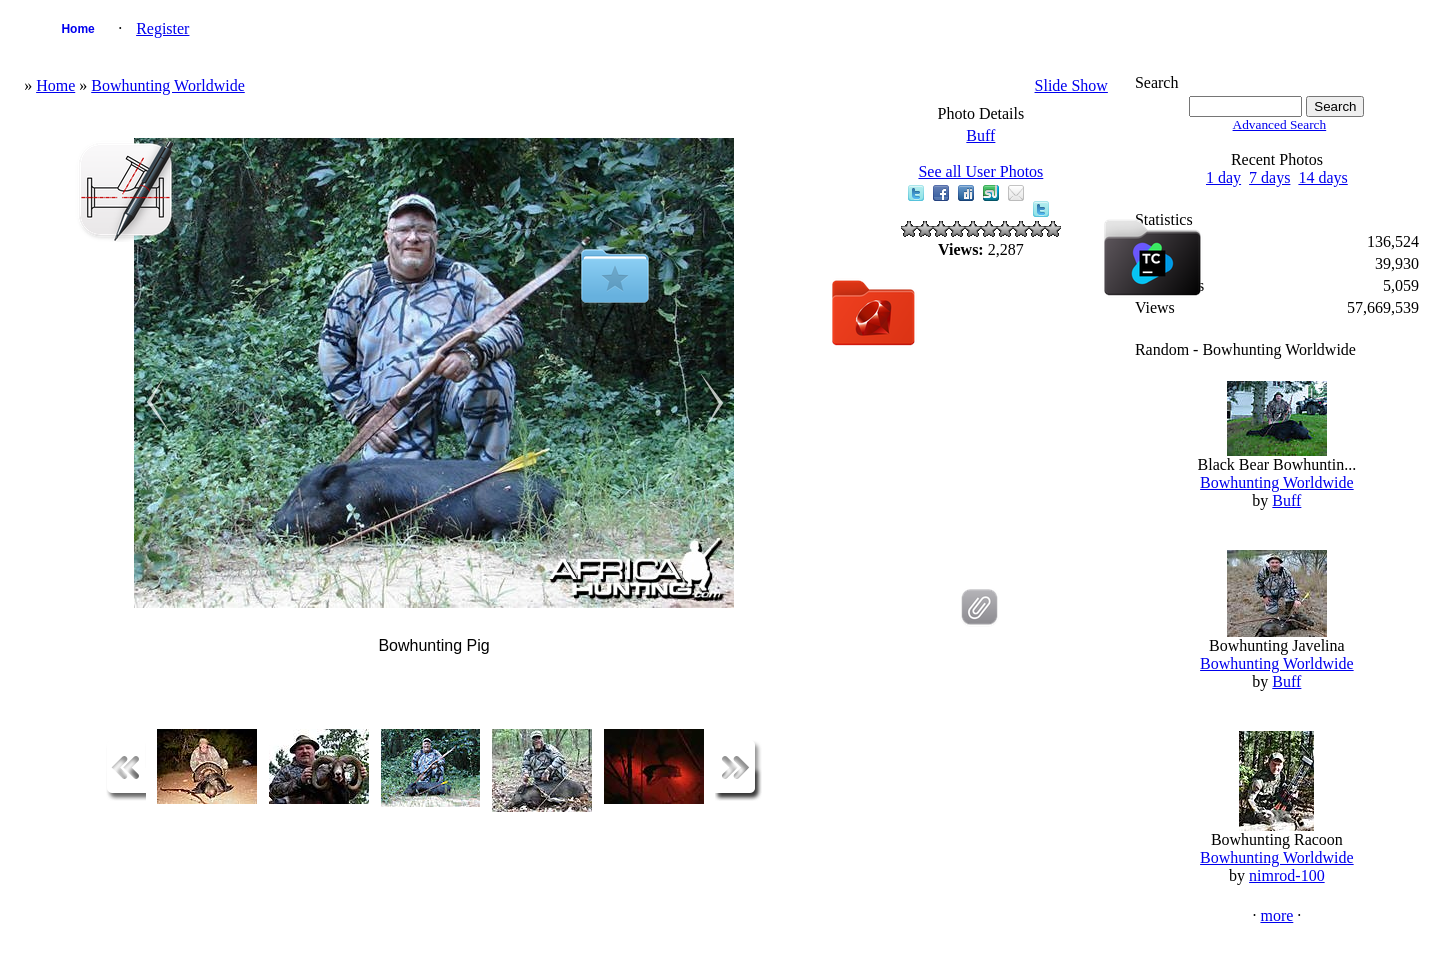  What do you see at coordinates (615, 276) in the screenshot?
I see `open your bookmarked files folder` at bounding box center [615, 276].